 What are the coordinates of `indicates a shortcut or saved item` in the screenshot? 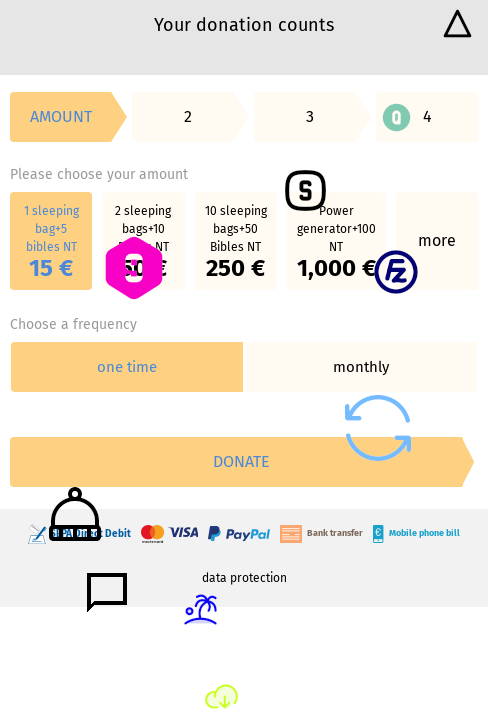 It's located at (305, 190).